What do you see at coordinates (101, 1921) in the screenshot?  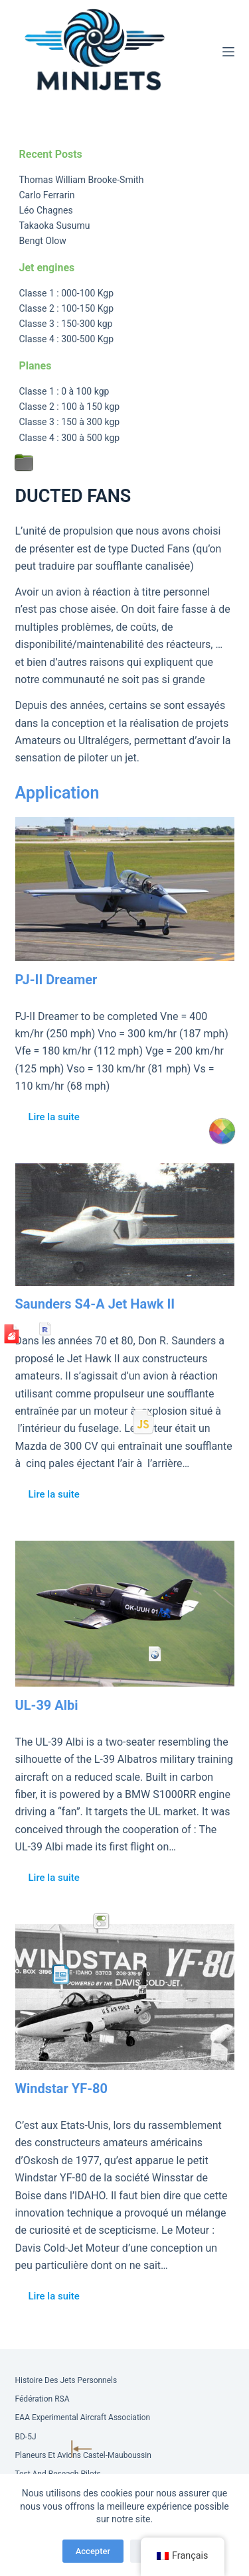 I see `open desktop preferences or settings` at bounding box center [101, 1921].